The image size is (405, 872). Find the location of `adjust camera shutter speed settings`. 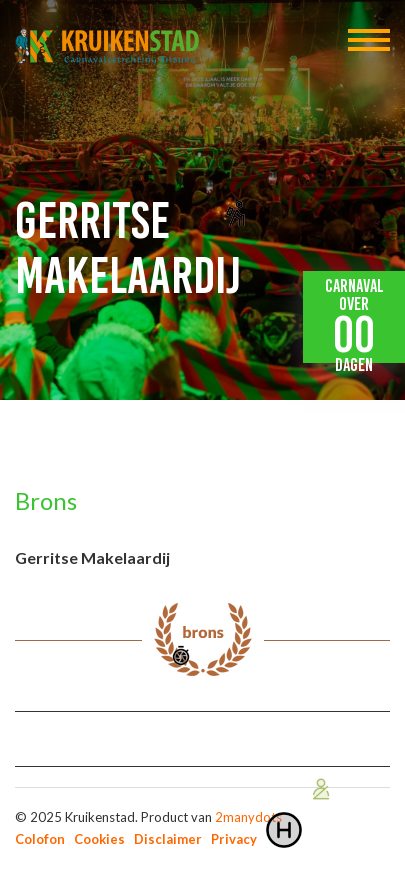

adjust camera shutter speed settings is located at coordinates (181, 656).